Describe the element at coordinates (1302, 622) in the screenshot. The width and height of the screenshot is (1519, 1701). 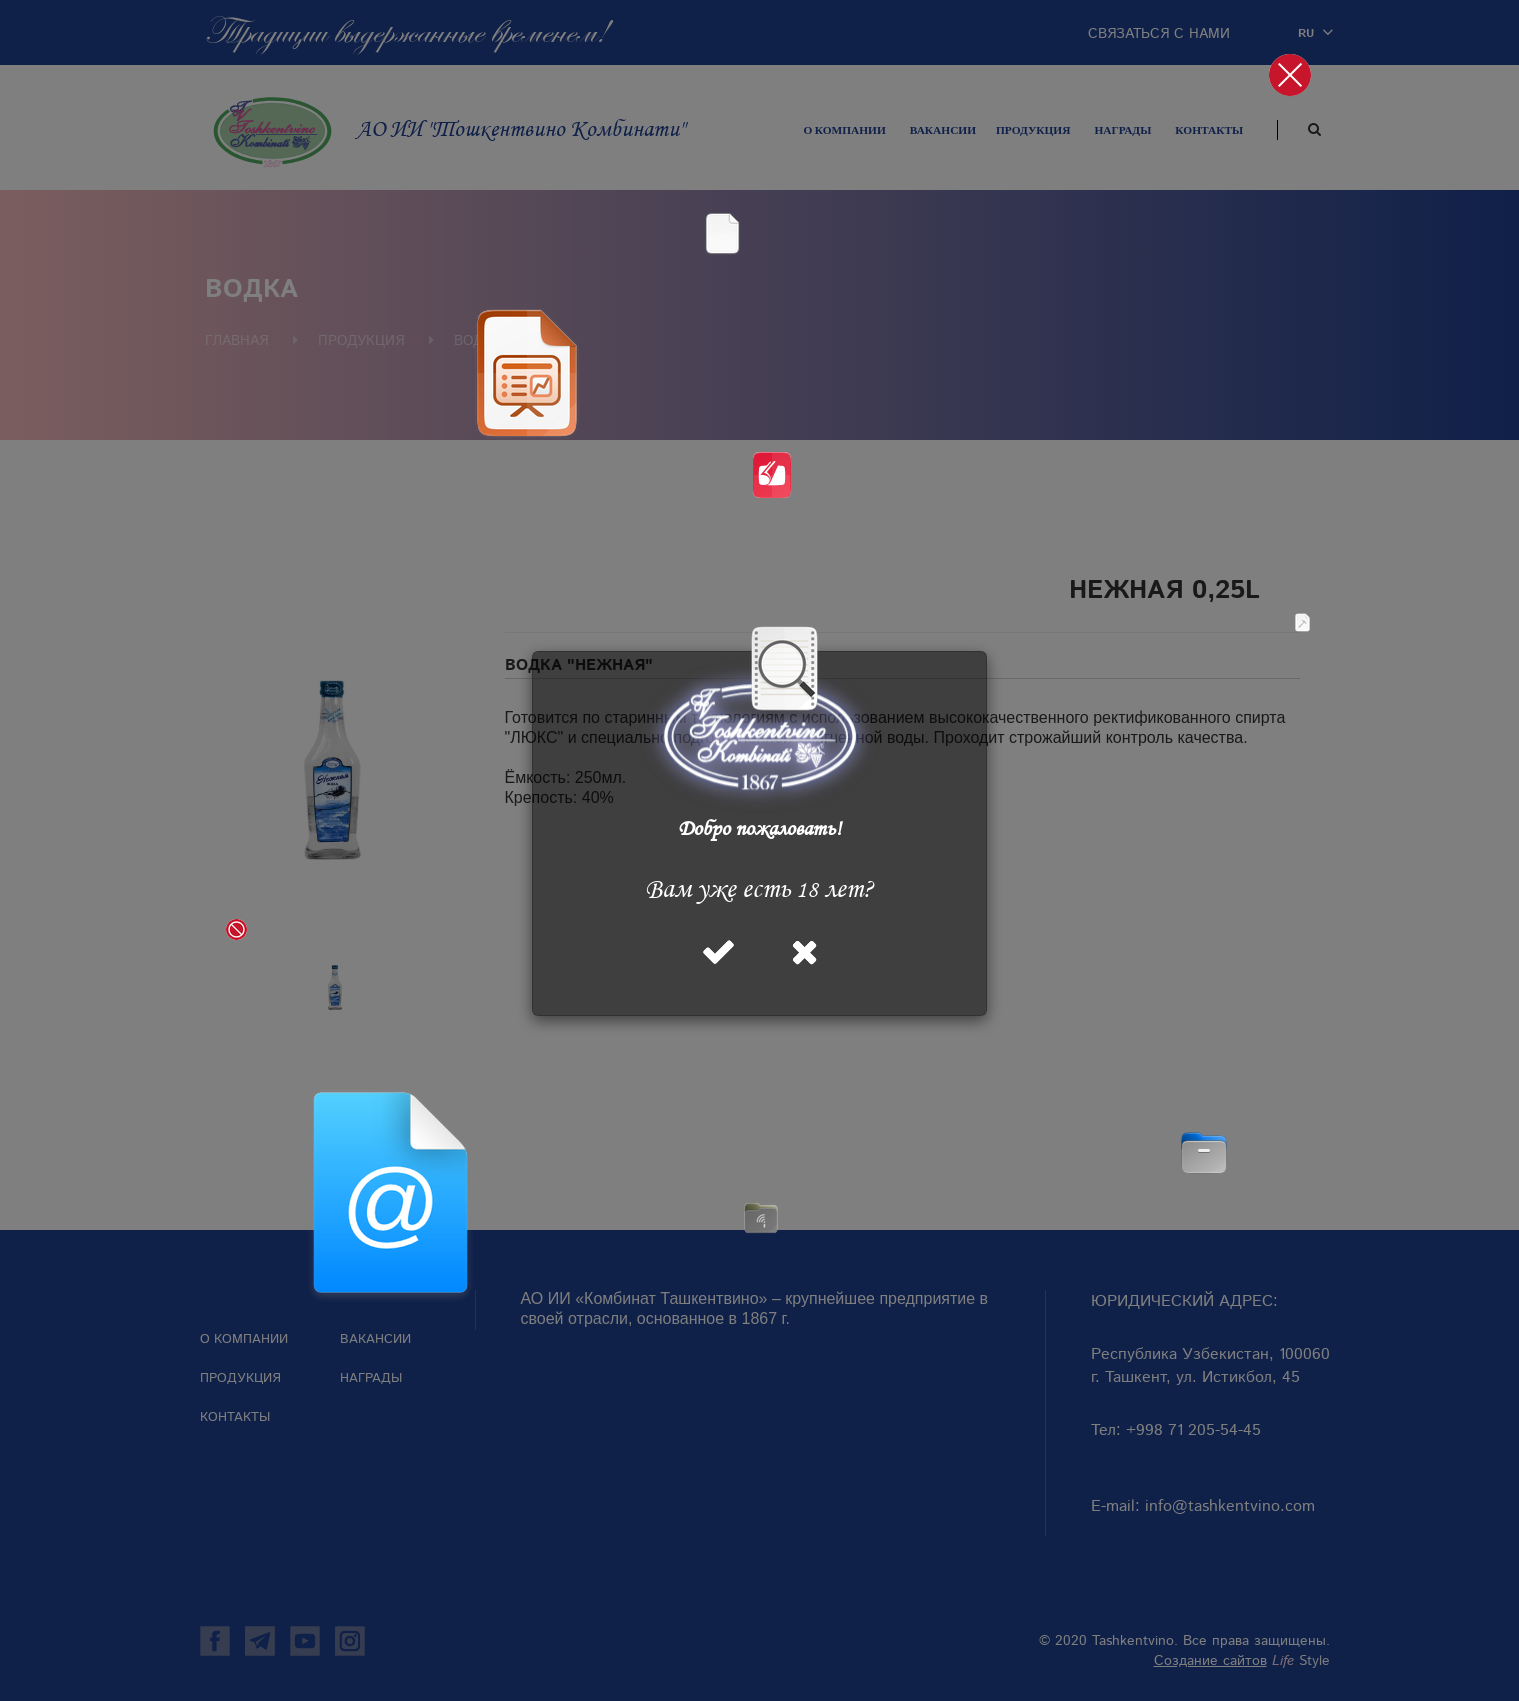
I see `a makefile used for building or compiling software` at that location.